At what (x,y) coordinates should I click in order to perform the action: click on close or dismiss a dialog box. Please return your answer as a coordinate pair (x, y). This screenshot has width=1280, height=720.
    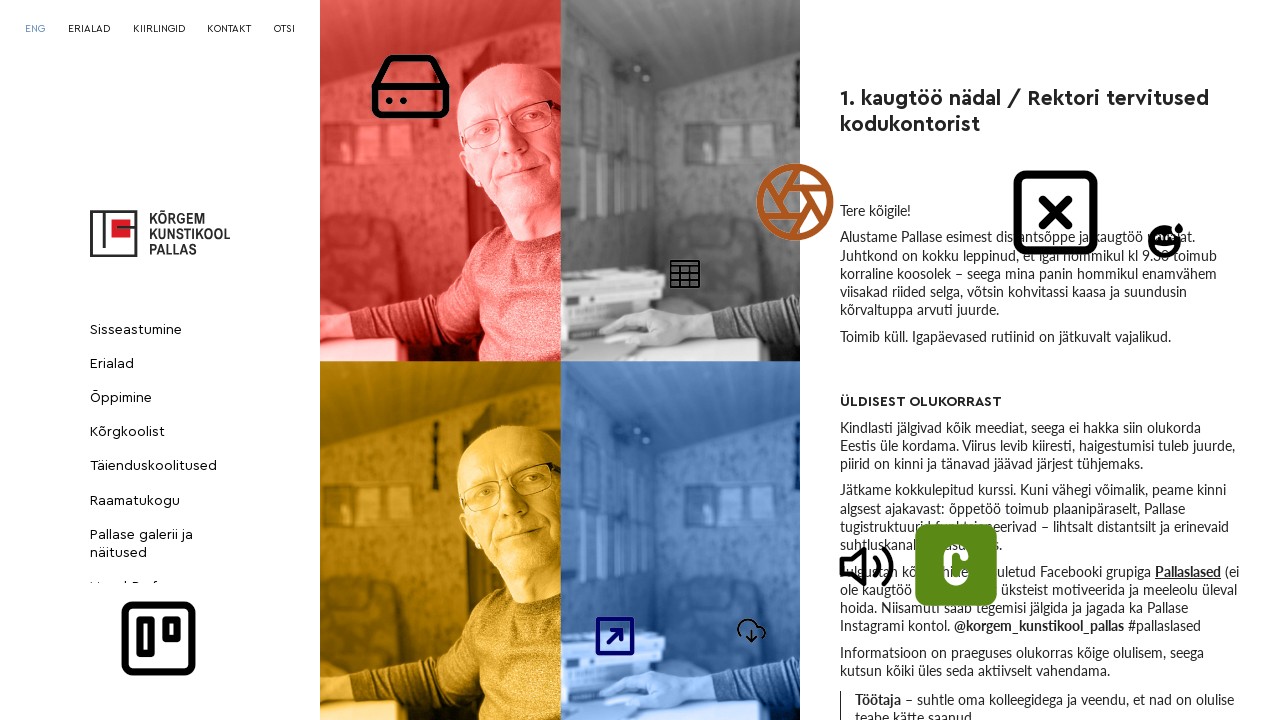
    Looking at the image, I should click on (1055, 212).